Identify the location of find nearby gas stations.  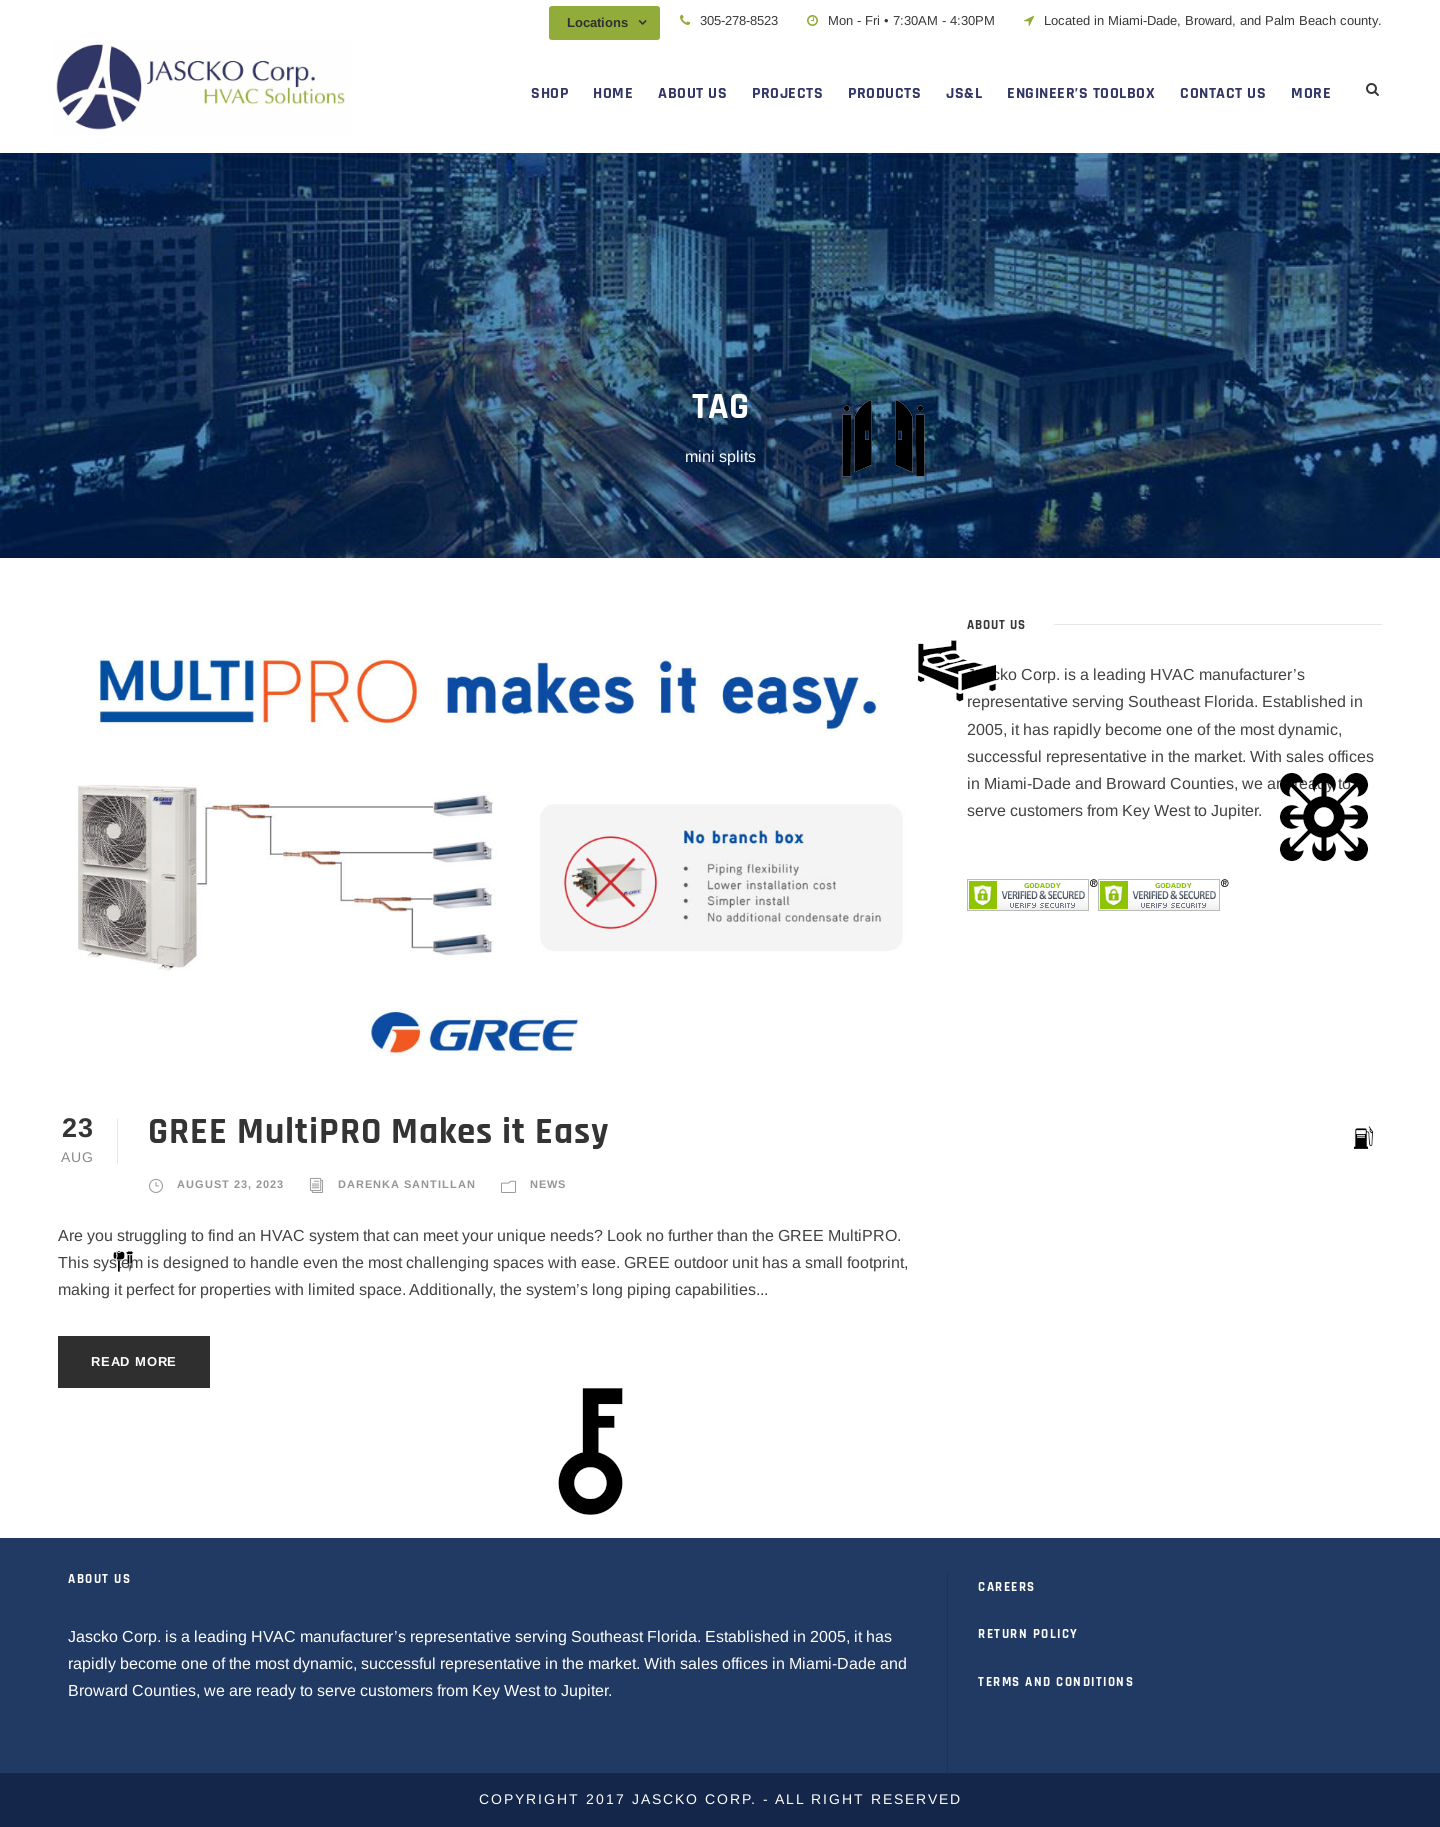
(1363, 1137).